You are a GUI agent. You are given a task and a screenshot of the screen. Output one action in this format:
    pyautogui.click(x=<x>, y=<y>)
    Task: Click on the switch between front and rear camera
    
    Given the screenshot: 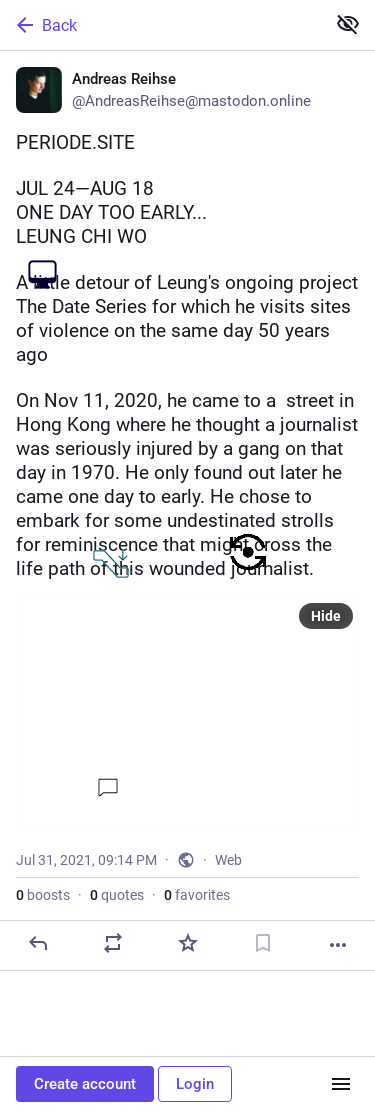 What is the action you would take?
    pyautogui.click(x=248, y=552)
    